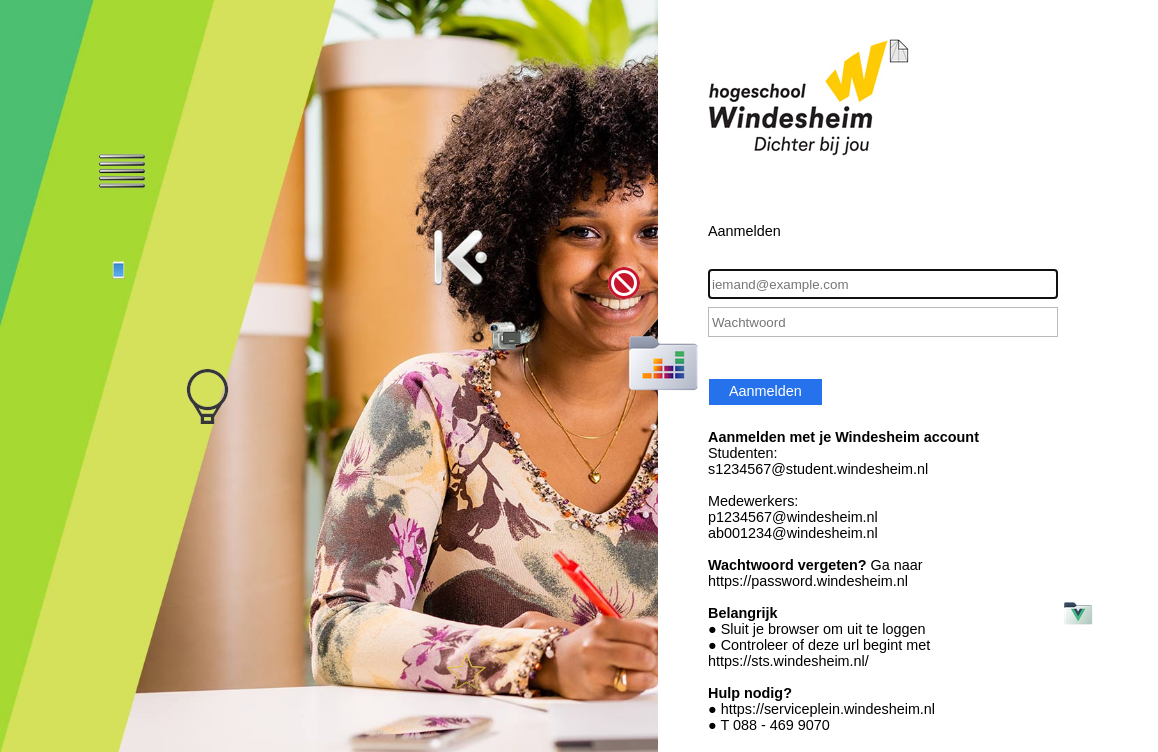 This screenshot has height=752, width=1158. I want to click on justify text to fill both margins, so click(122, 171).